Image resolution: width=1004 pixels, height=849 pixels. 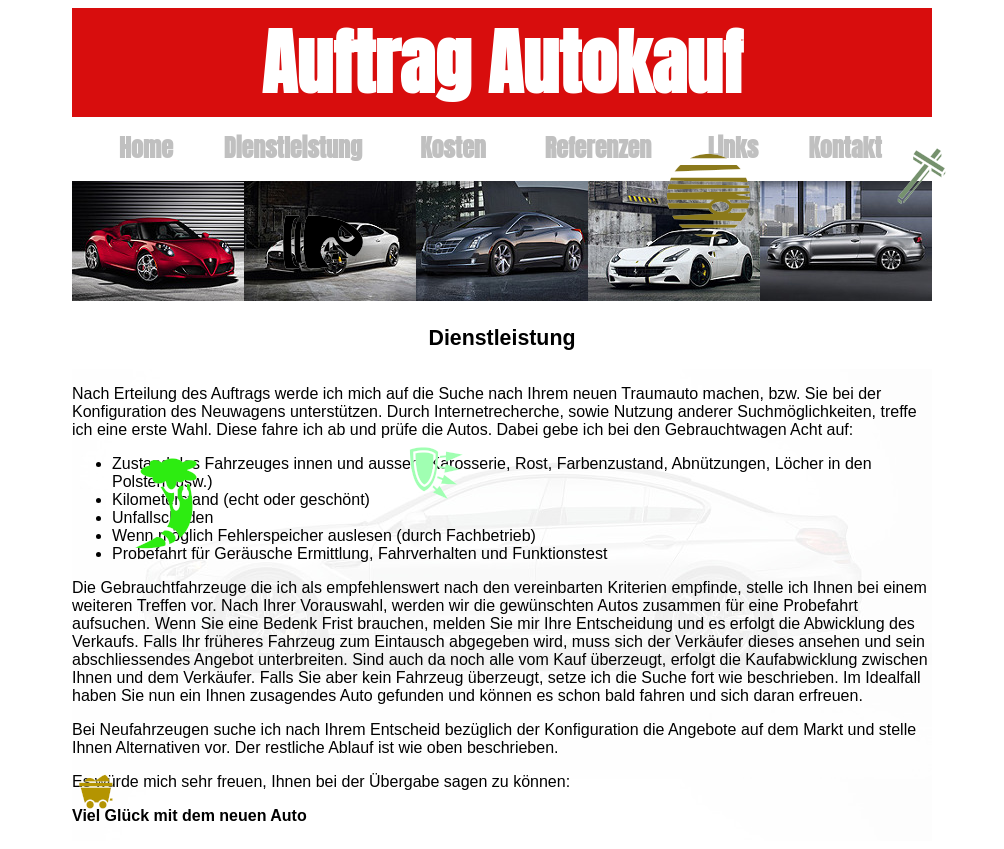 What do you see at coordinates (323, 242) in the screenshot?
I see `bullet bill character from mario games` at bounding box center [323, 242].